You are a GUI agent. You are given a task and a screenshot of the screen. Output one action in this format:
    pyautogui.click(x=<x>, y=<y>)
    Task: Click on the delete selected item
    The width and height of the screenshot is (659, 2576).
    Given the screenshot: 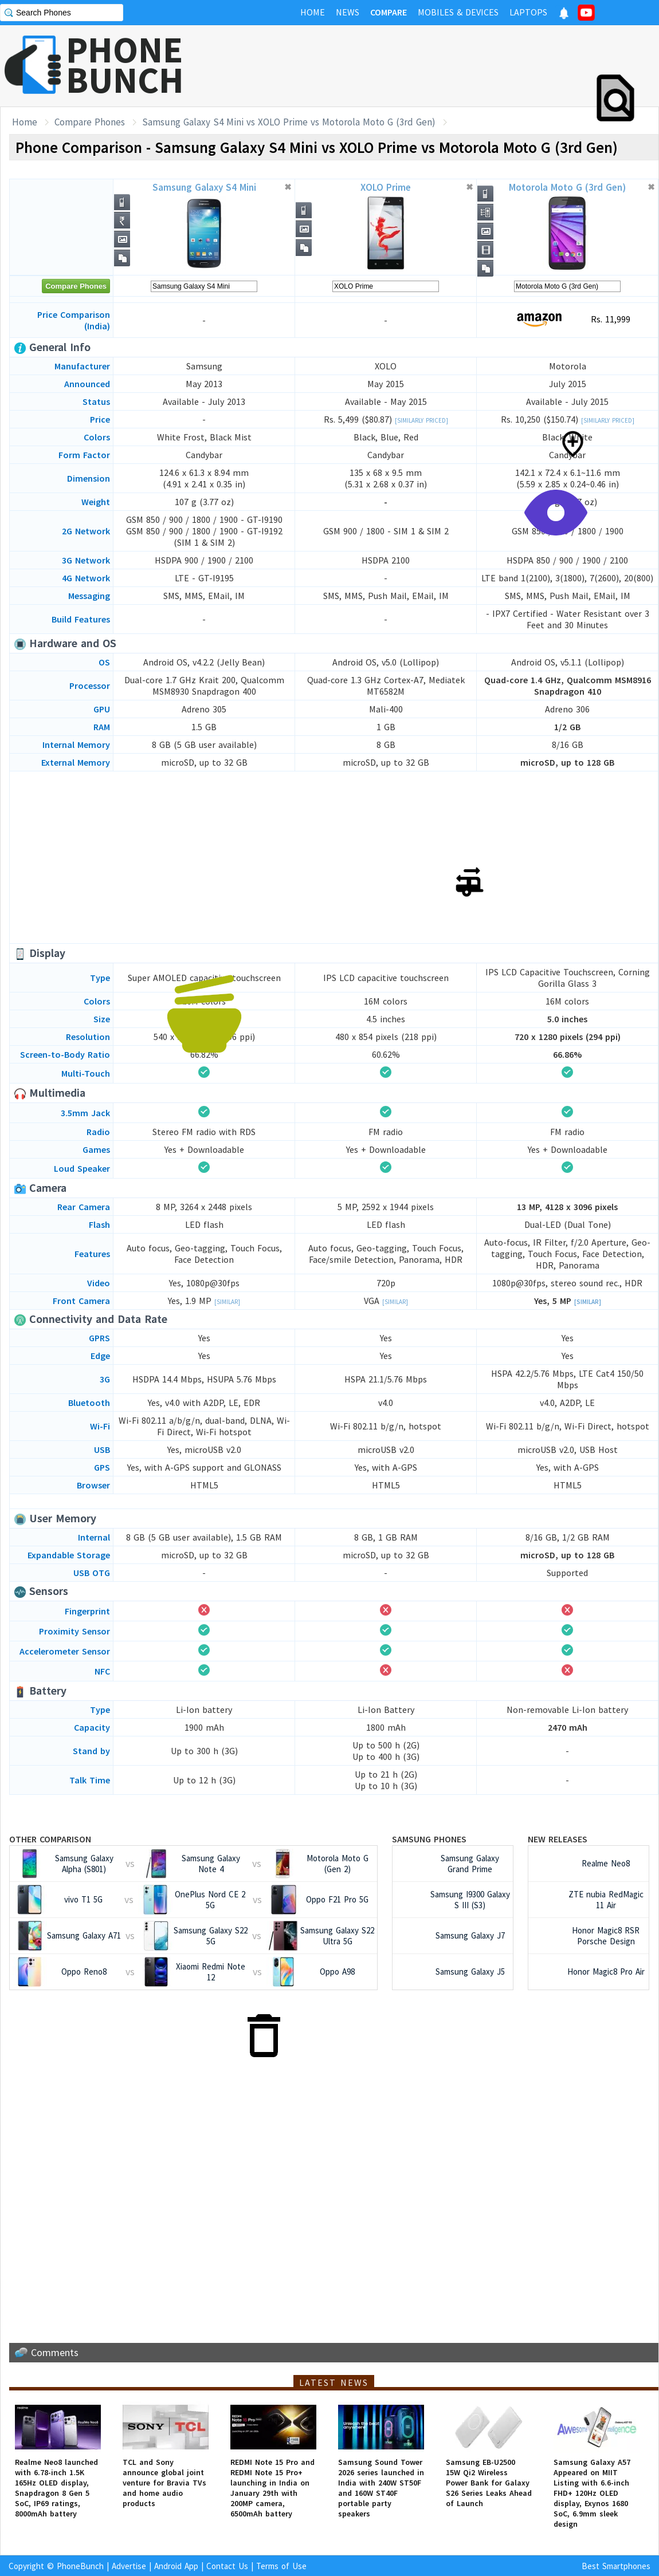 What is the action you would take?
    pyautogui.click(x=264, y=2035)
    